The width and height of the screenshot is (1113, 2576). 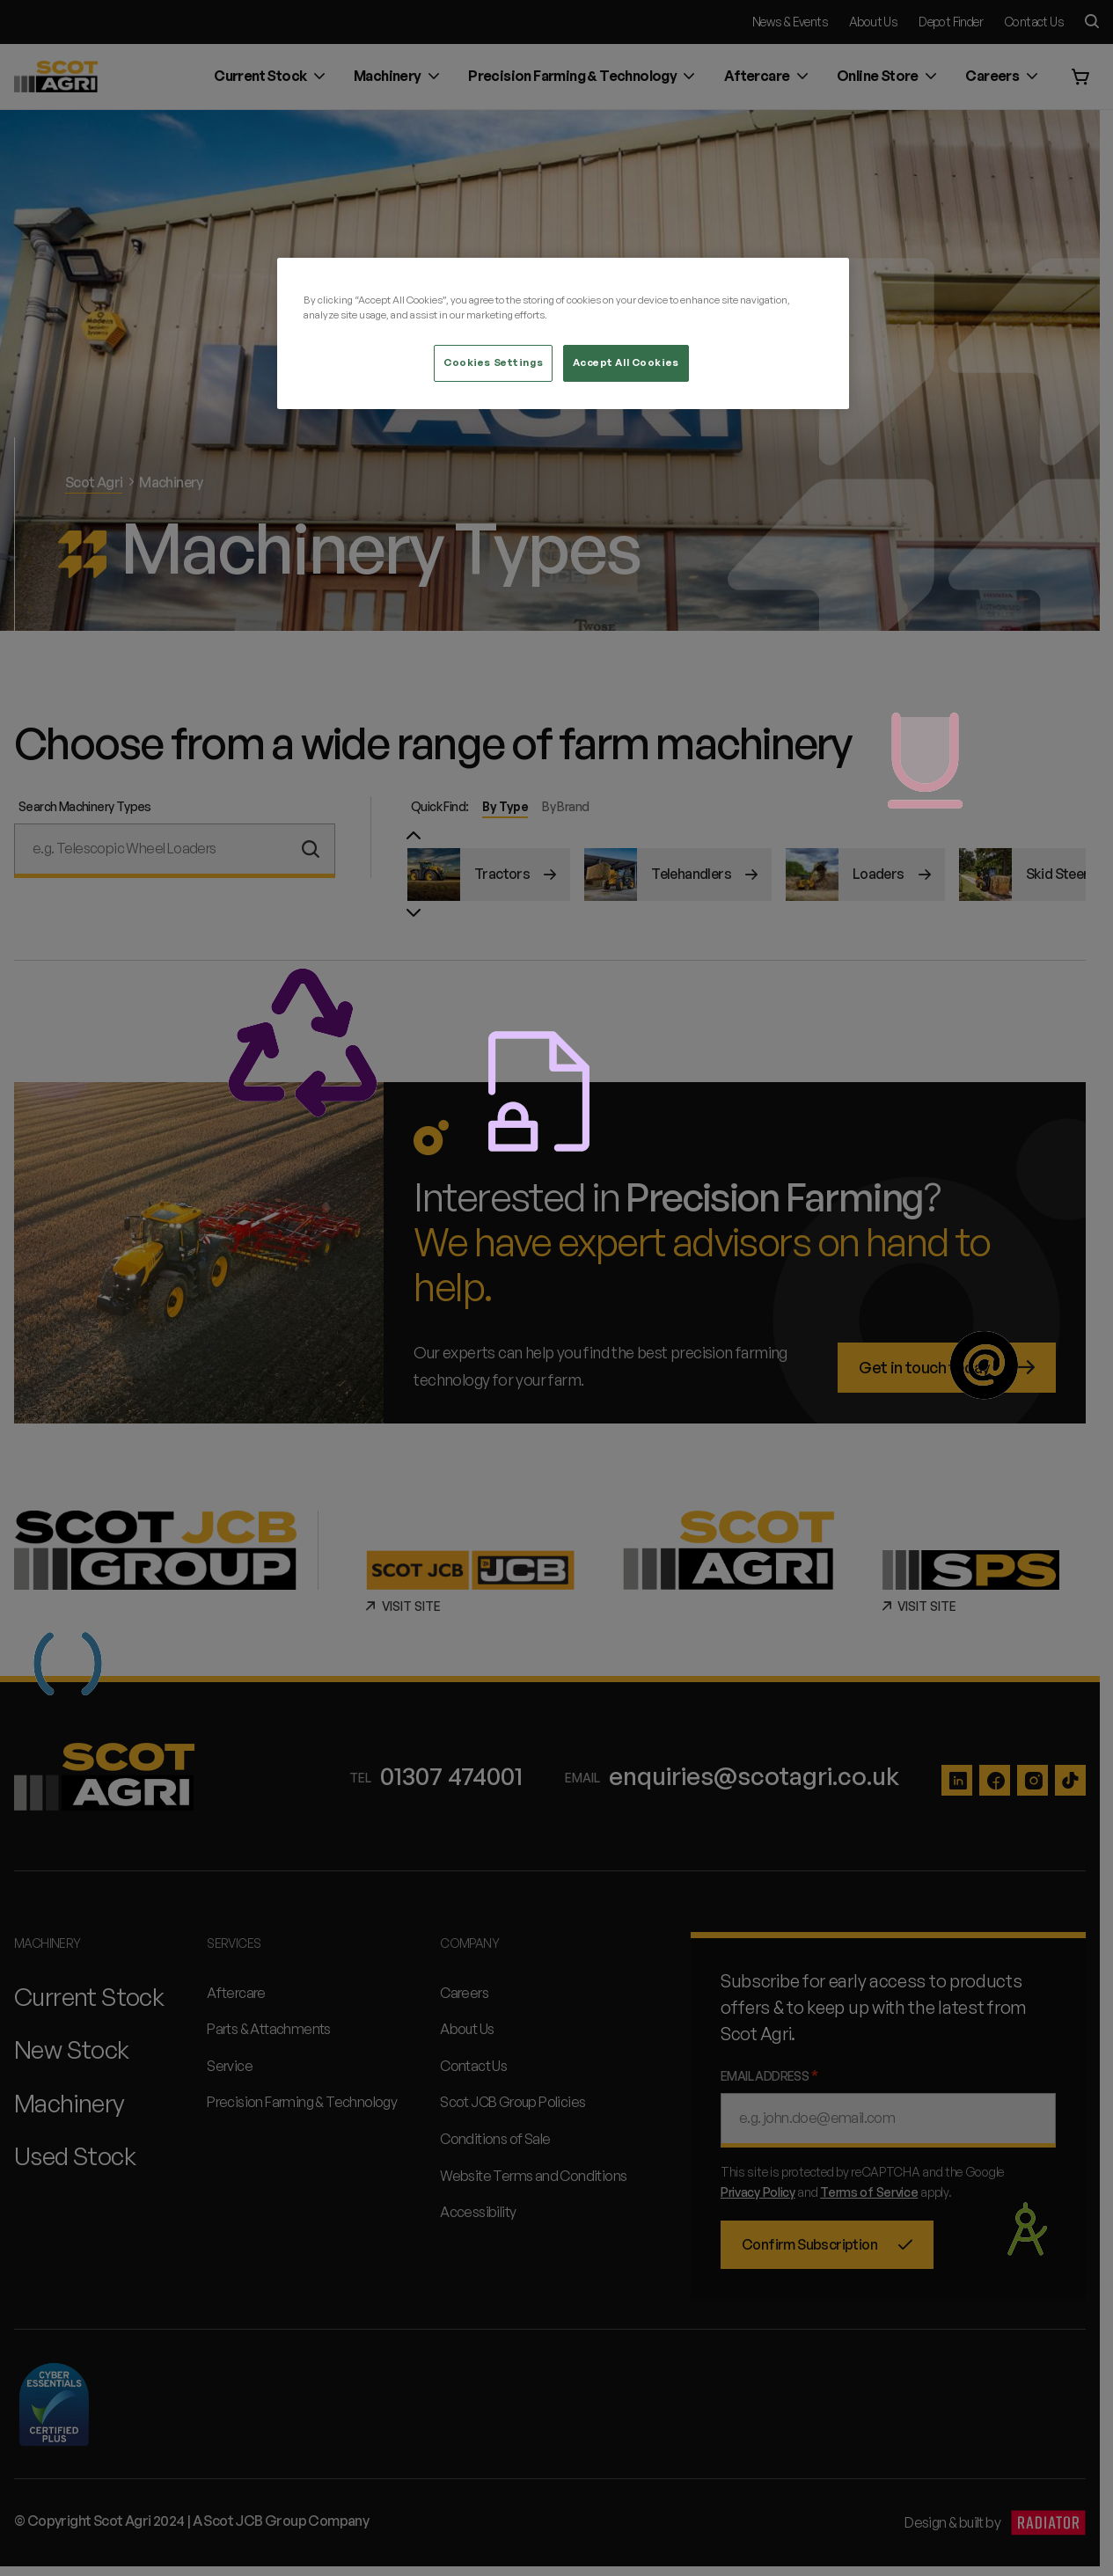 I want to click on recycle or move item to trash, so click(x=303, y=1043).